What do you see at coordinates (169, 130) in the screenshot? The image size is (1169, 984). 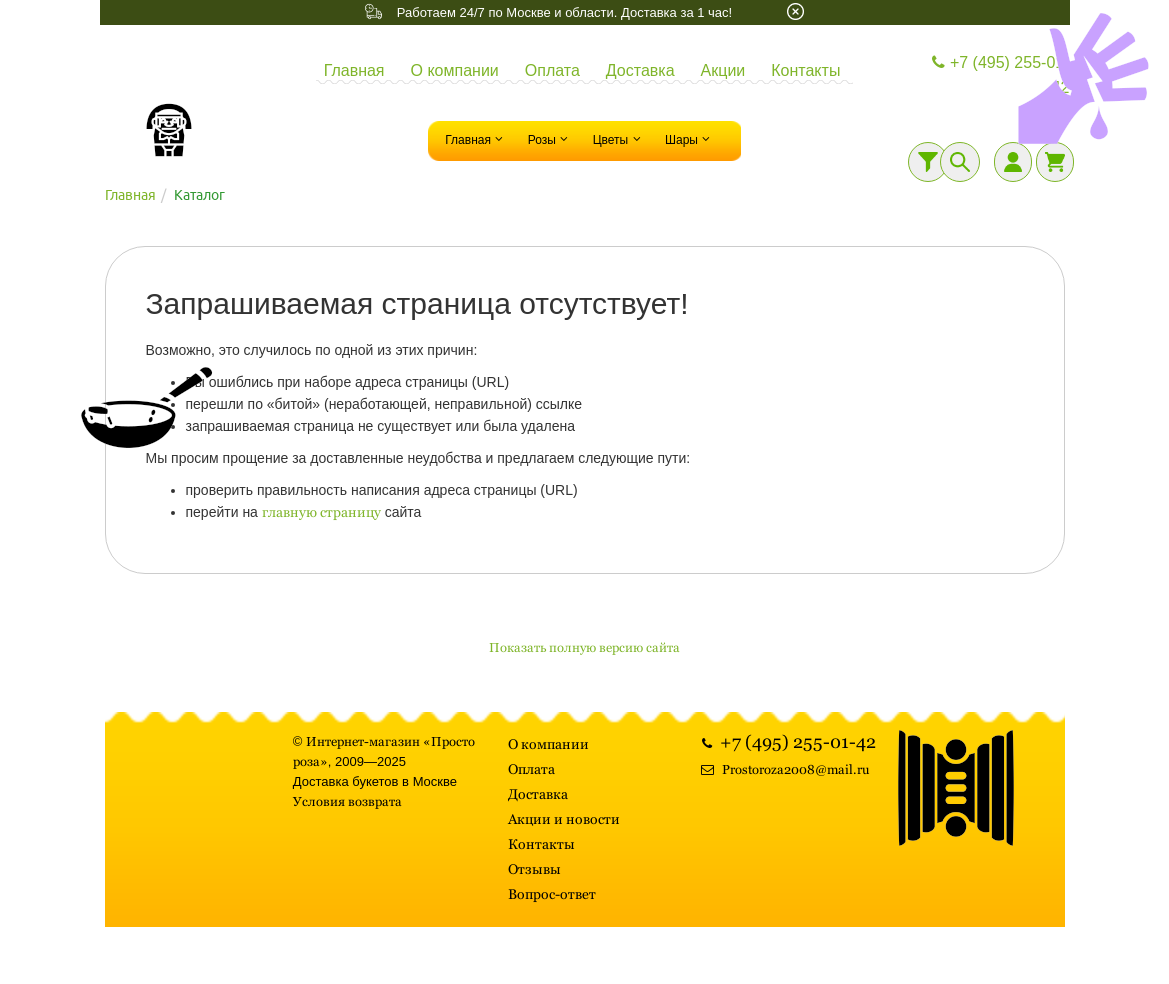 I see `view colombian cultural artifacts` at bounding box center [169, 130].